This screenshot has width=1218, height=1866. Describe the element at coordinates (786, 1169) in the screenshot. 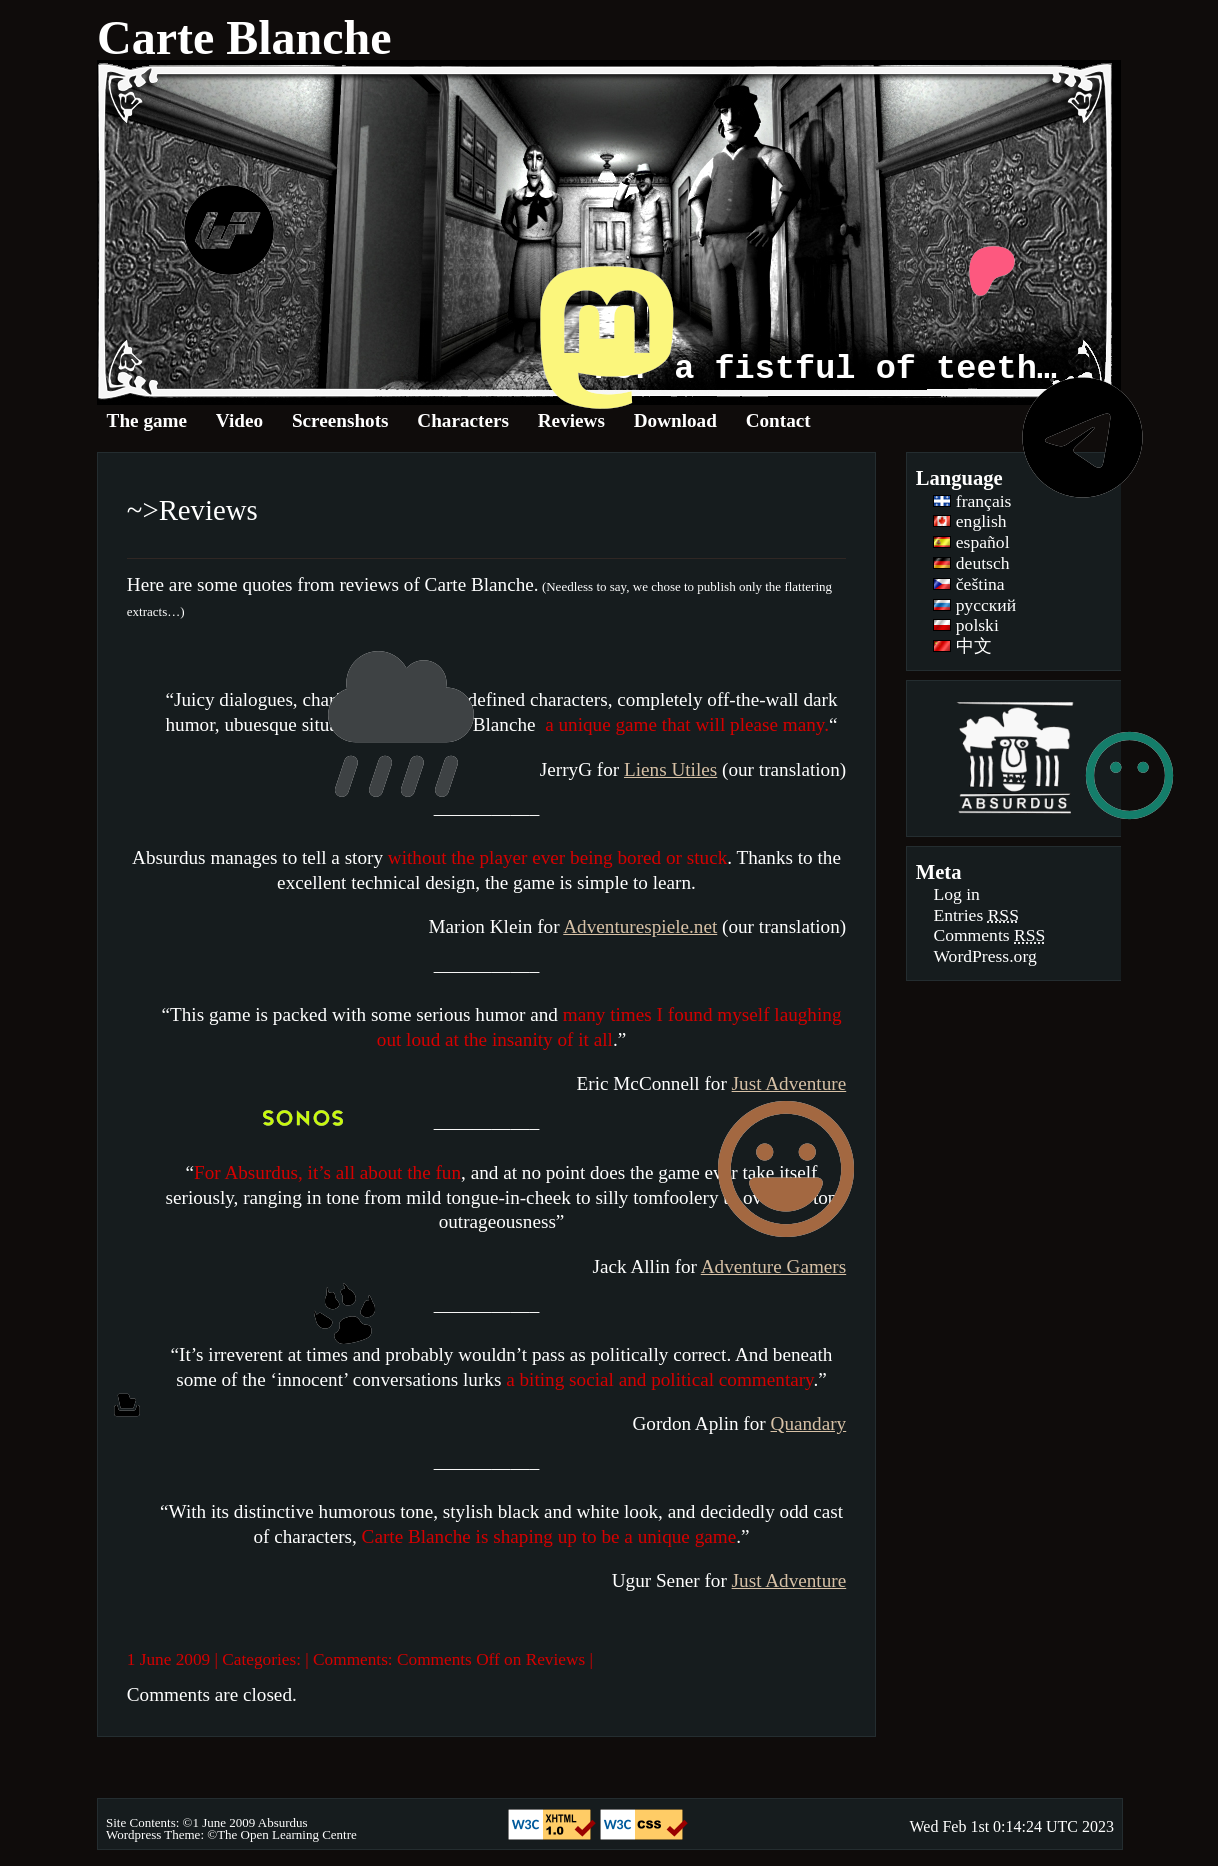

I see `react with laughter to a message or post` at that location.